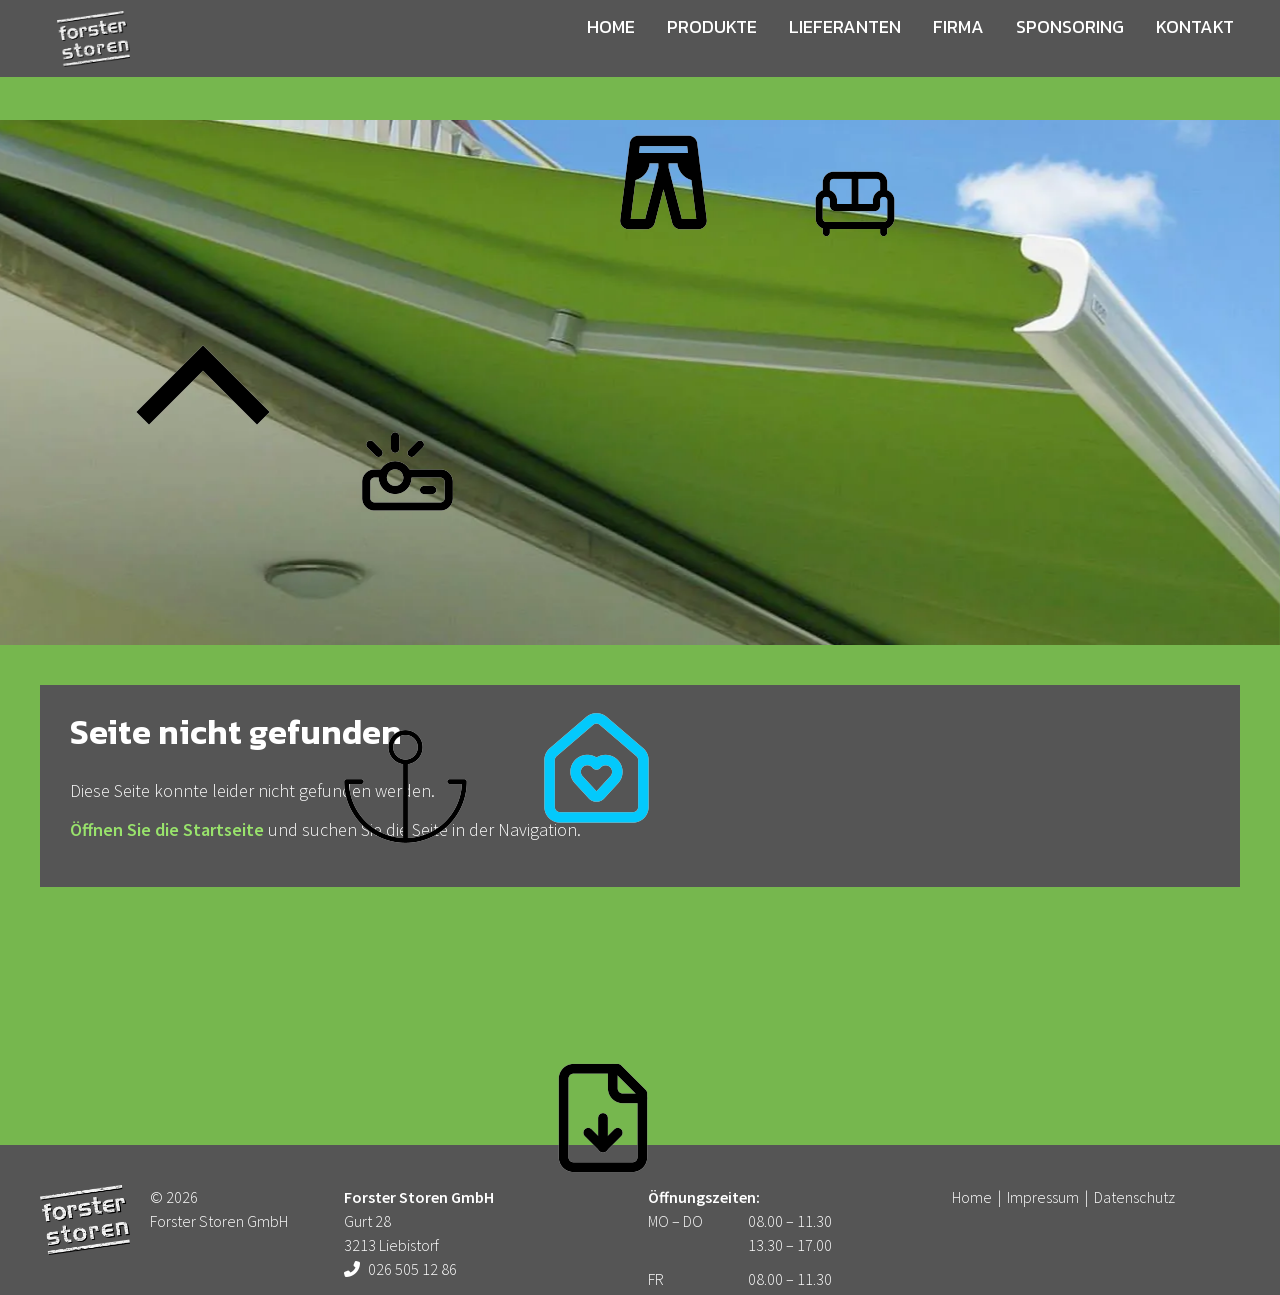  I want to click on browse furniture or home decor items, so click(855, 204).